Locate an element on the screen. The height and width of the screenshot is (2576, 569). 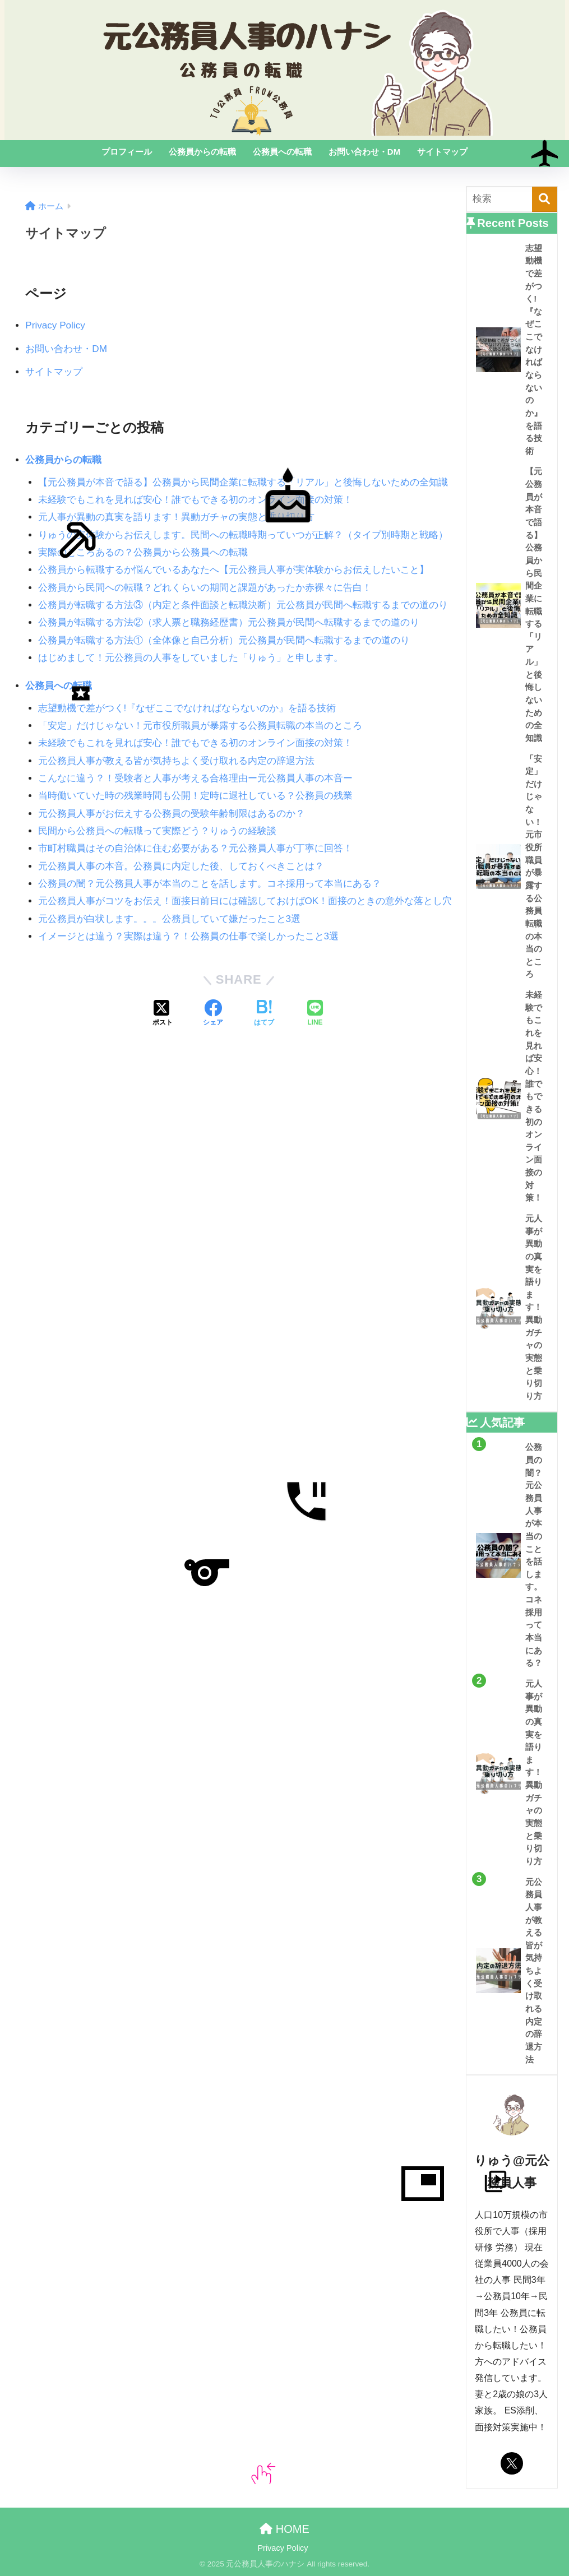
access your video library is located at coordinates (496, 2181).